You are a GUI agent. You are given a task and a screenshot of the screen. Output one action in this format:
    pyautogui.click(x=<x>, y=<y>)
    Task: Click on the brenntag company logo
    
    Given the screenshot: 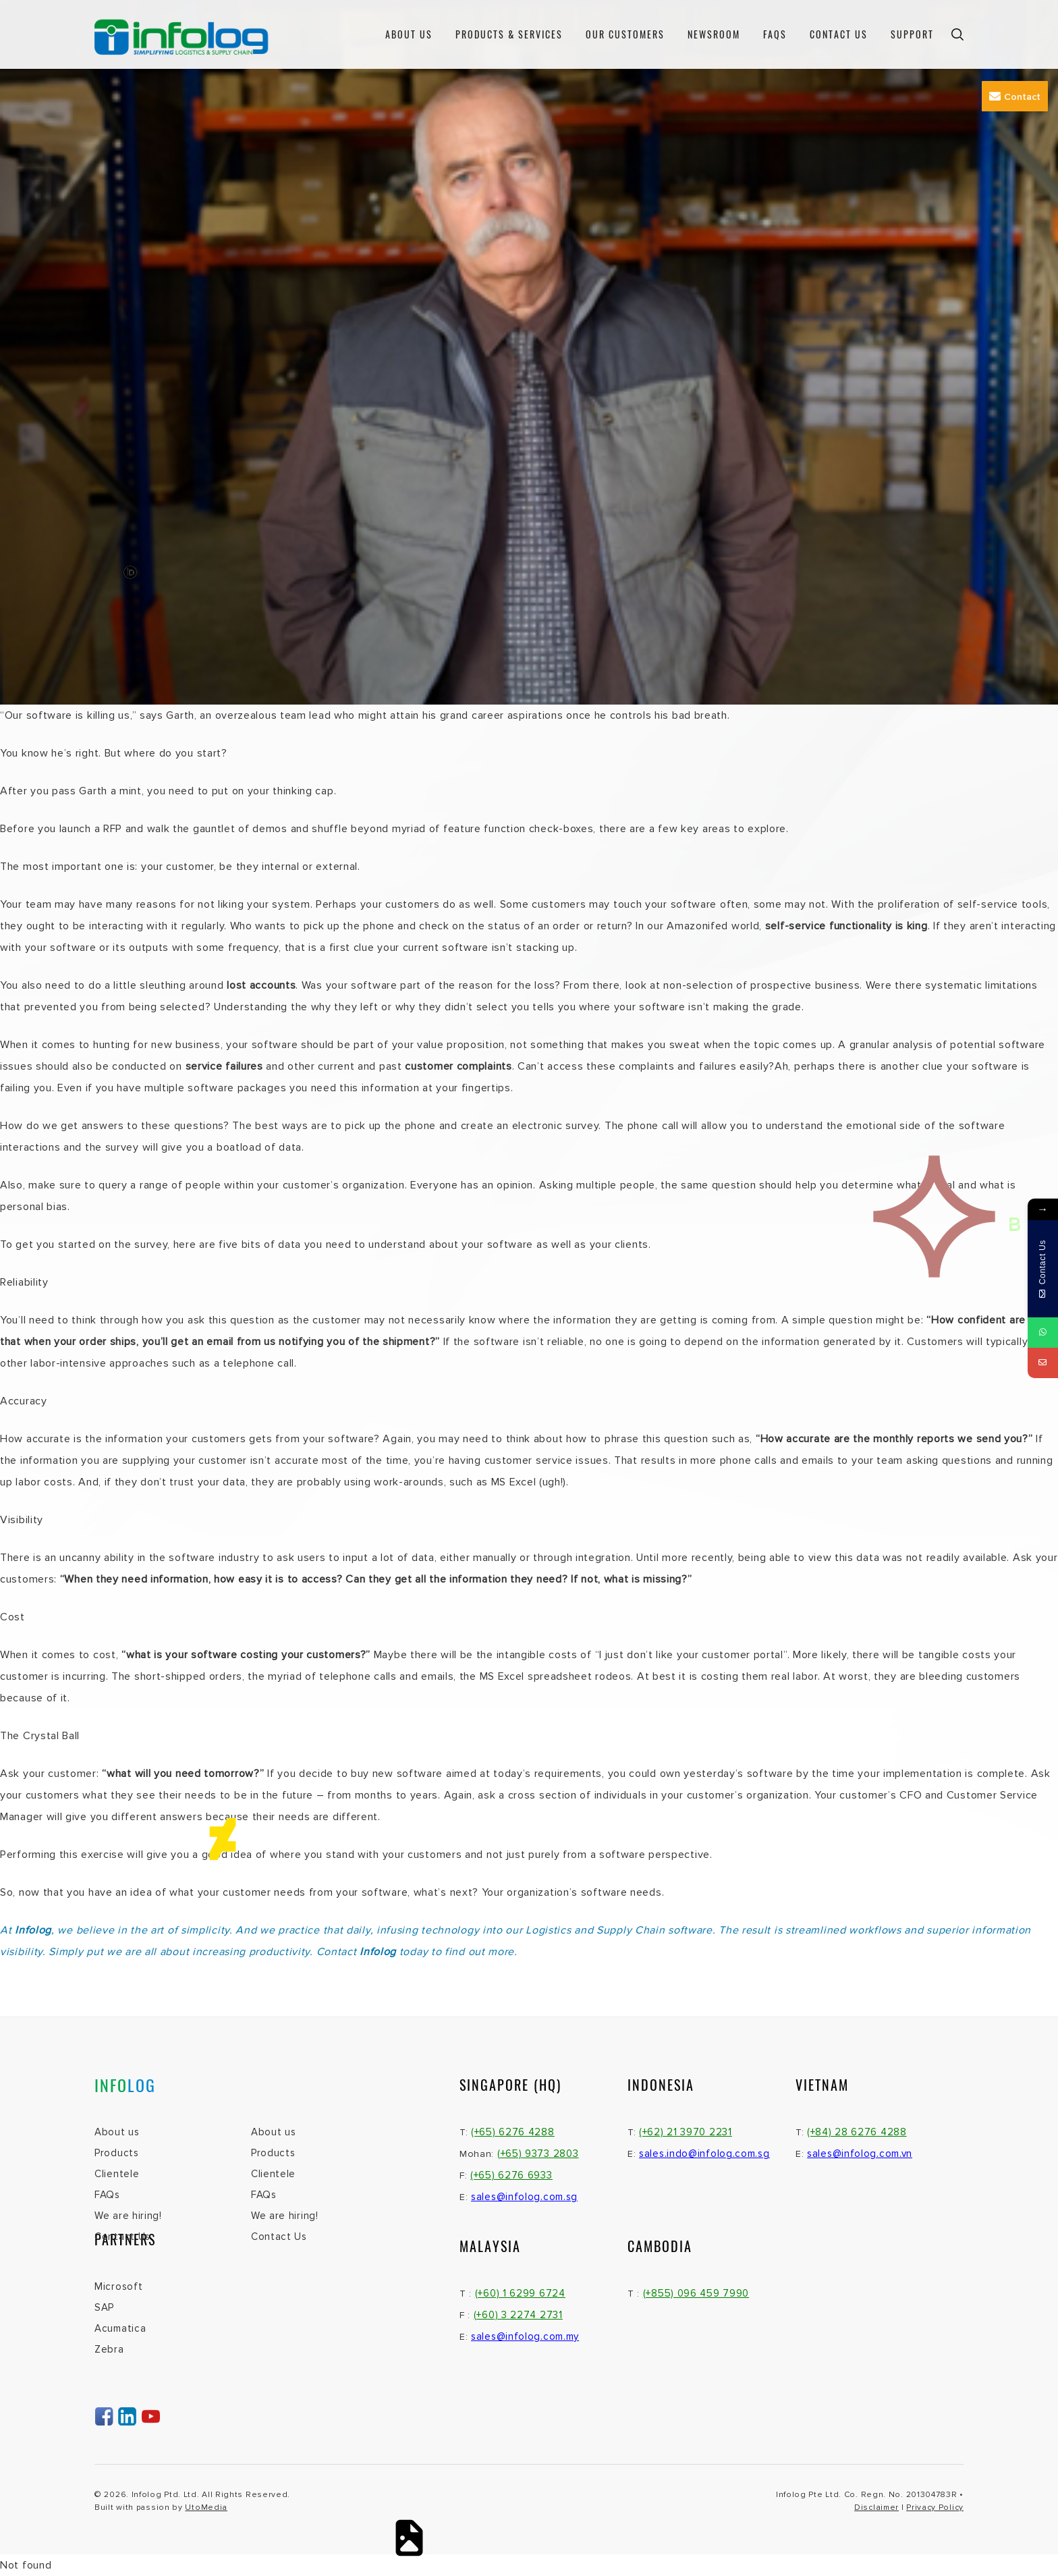 What is the action you would take?
    pyautogui.click(x=1015, y=1224)
    